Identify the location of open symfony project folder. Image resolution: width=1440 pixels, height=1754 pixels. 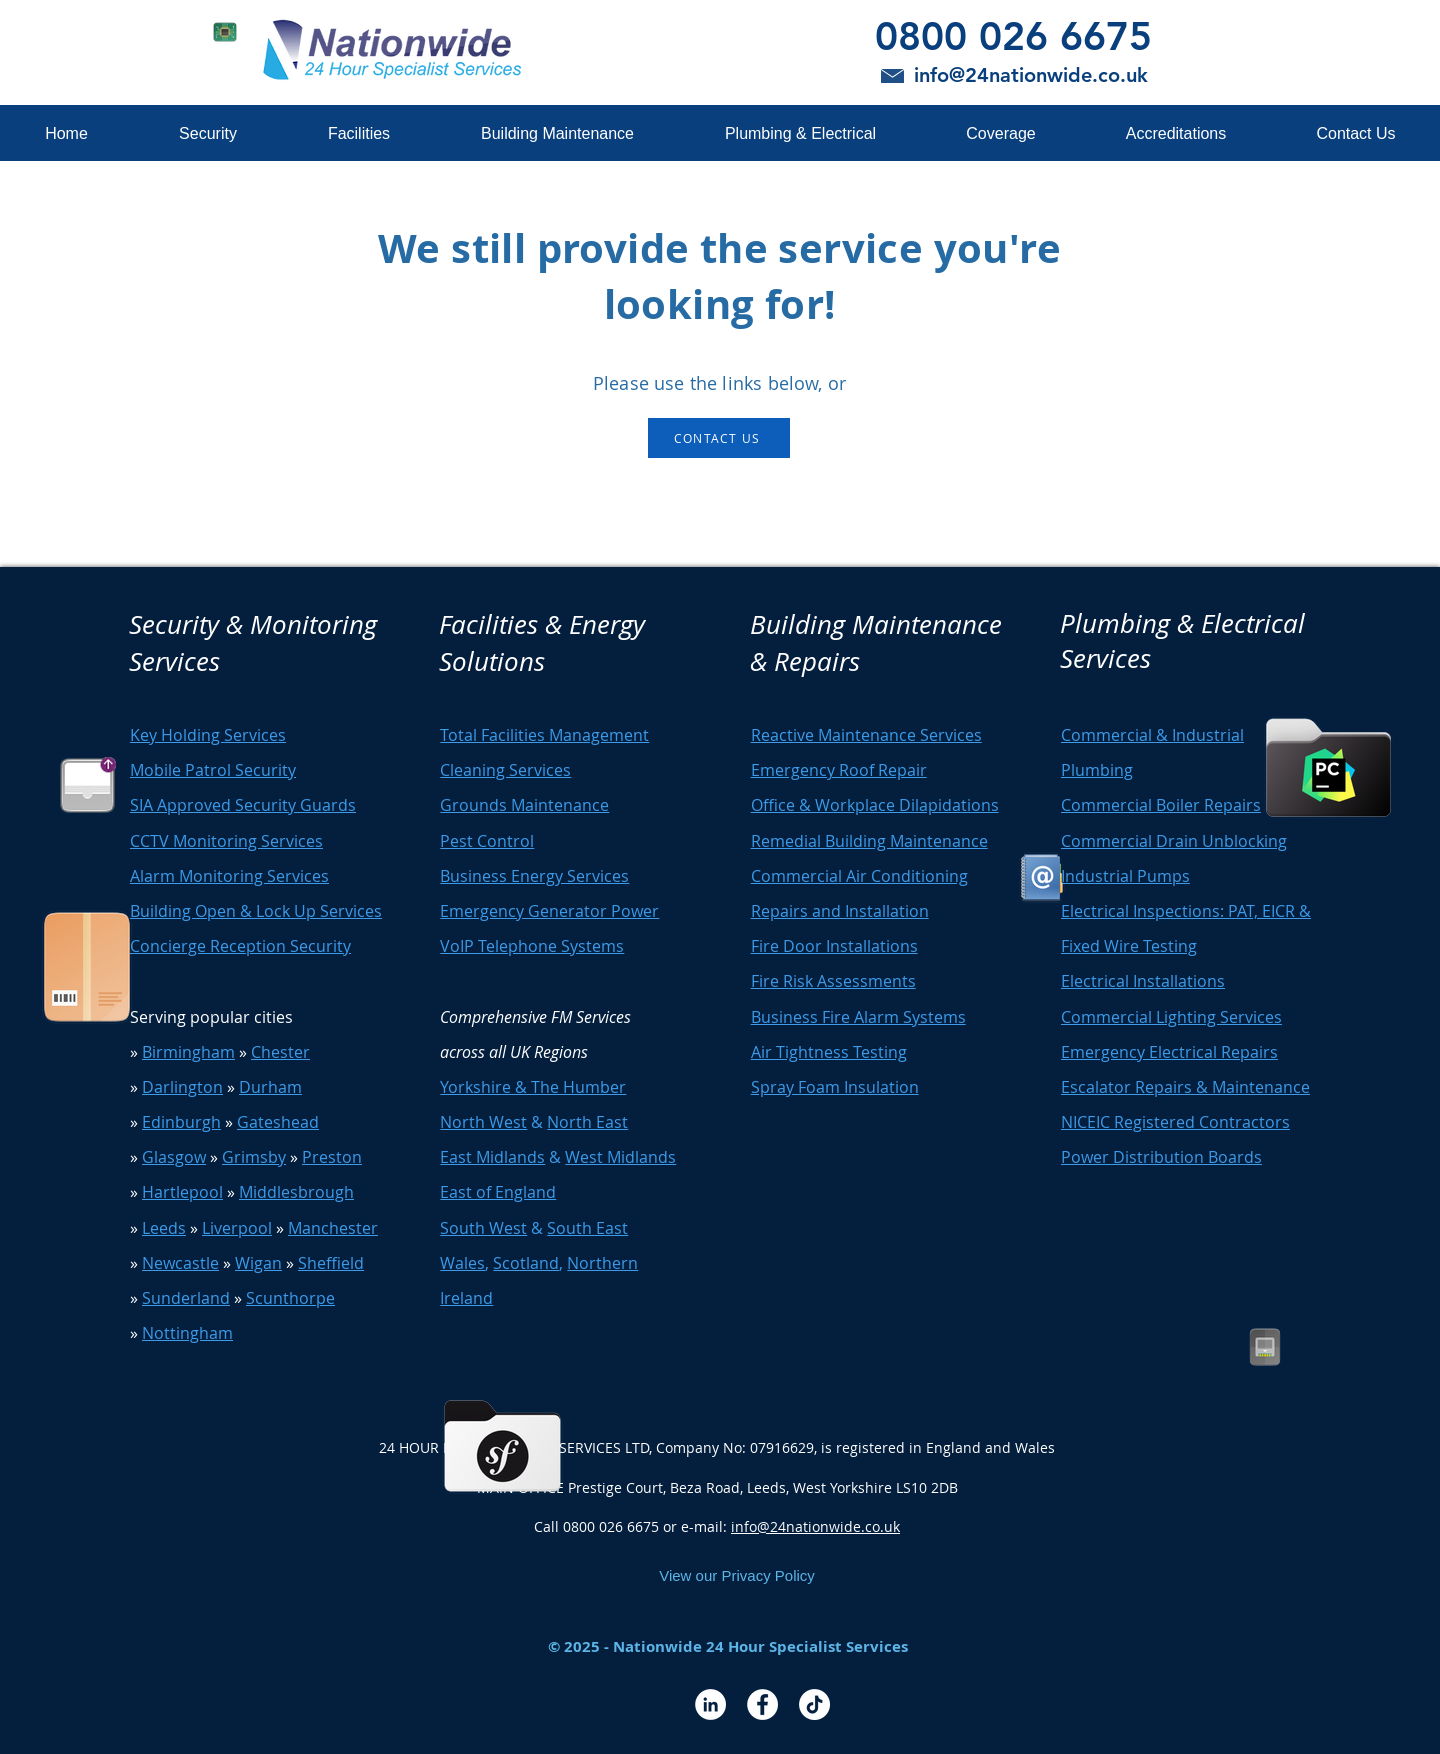
(502, 1449).